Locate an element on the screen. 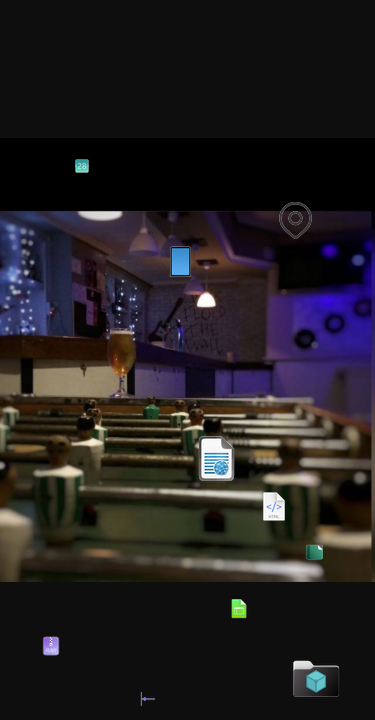 The height and width of the screenshot is (720, 375). change your desktop wallpaper is located at coordinates (314, 551).